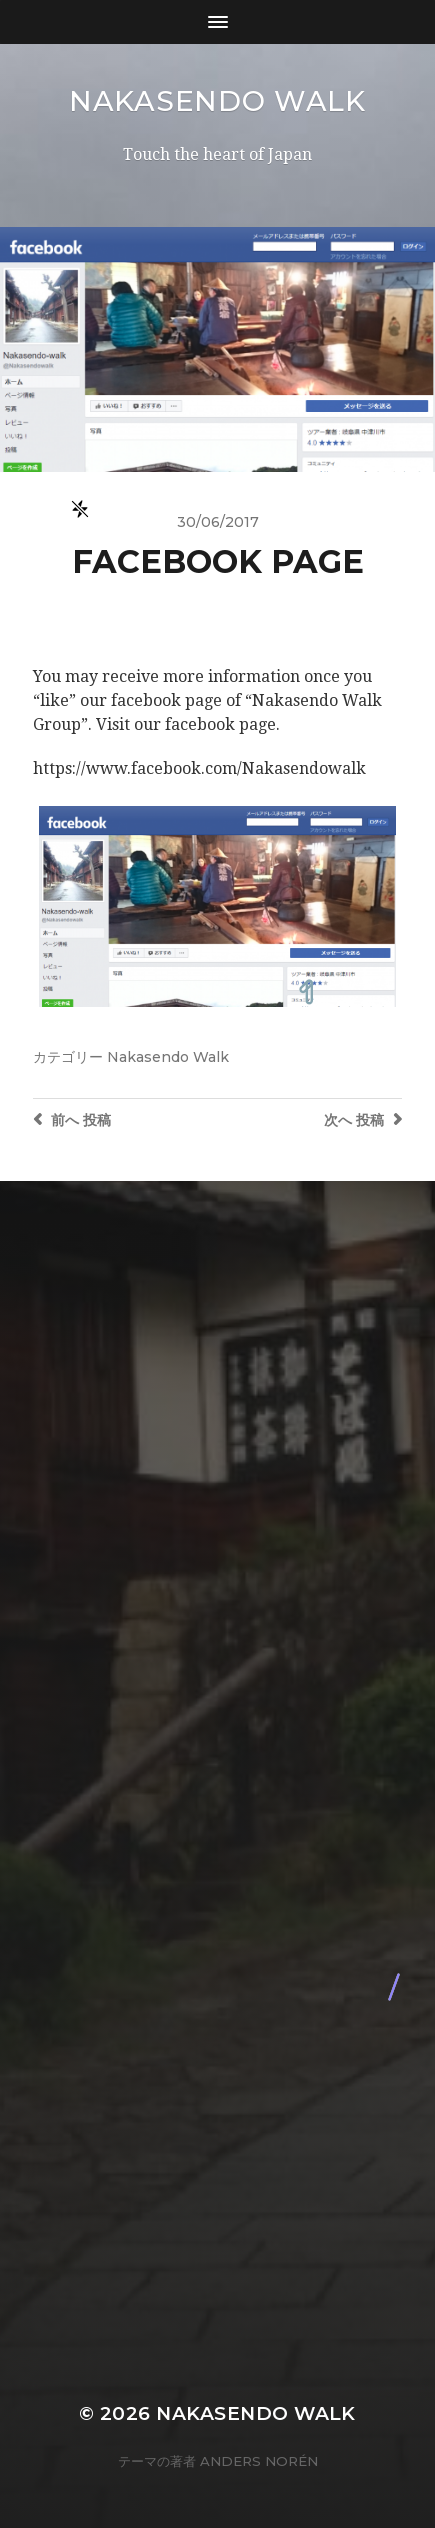 The width and height of the screenshot is (435, 2528). What do you see at coordinates (394, 1987) in the screenshot?
I see `indicates a disabled or unavailable feature` at bounding box center [394, 1987].